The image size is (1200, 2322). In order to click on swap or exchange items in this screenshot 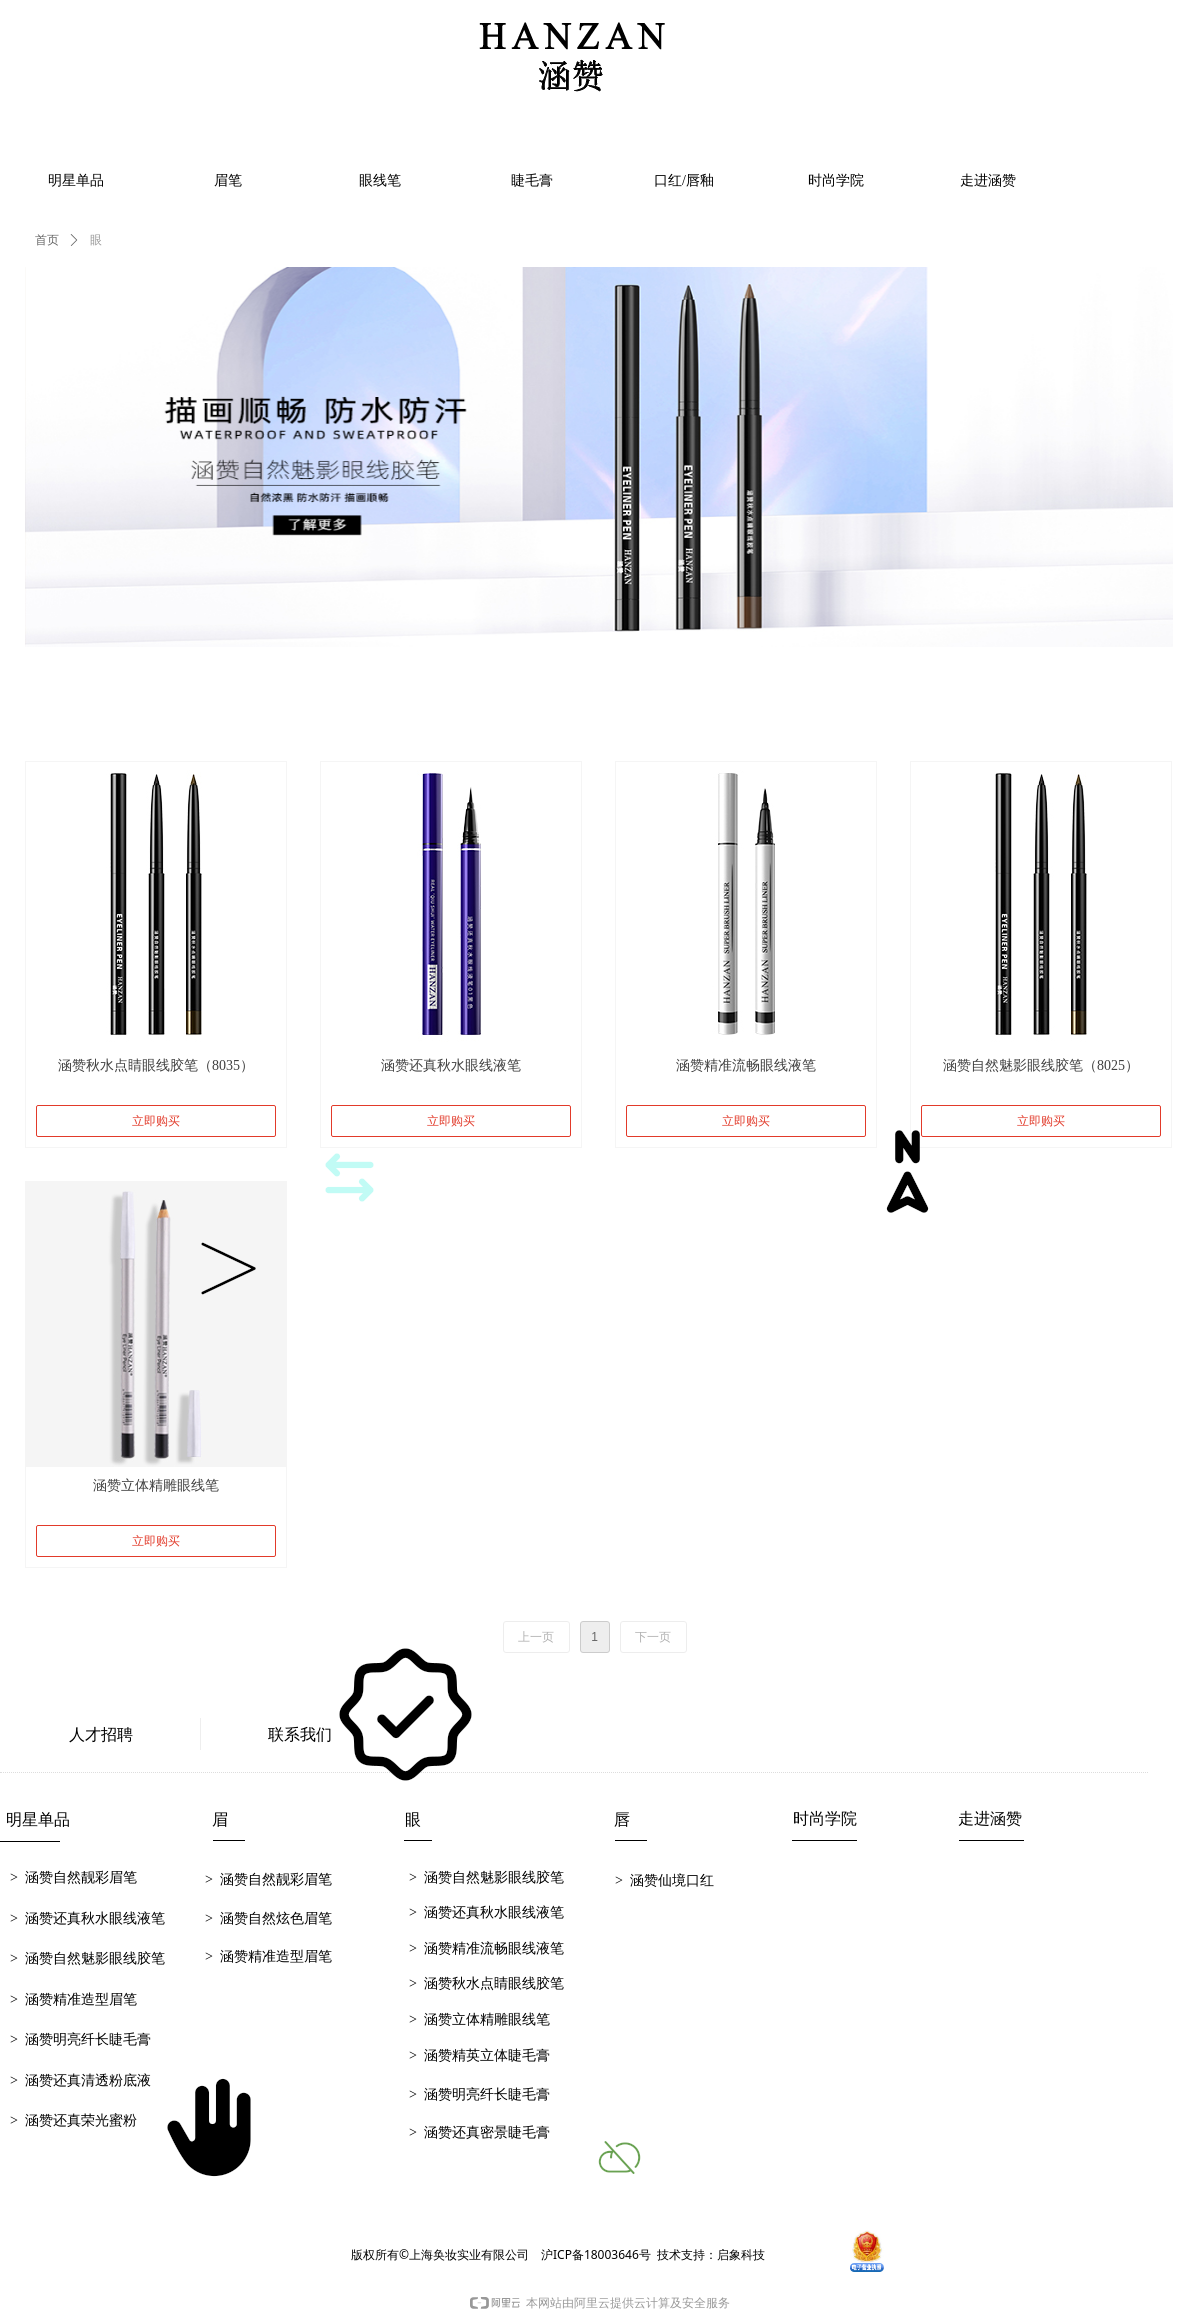, I will do `click(349, 1177)`.